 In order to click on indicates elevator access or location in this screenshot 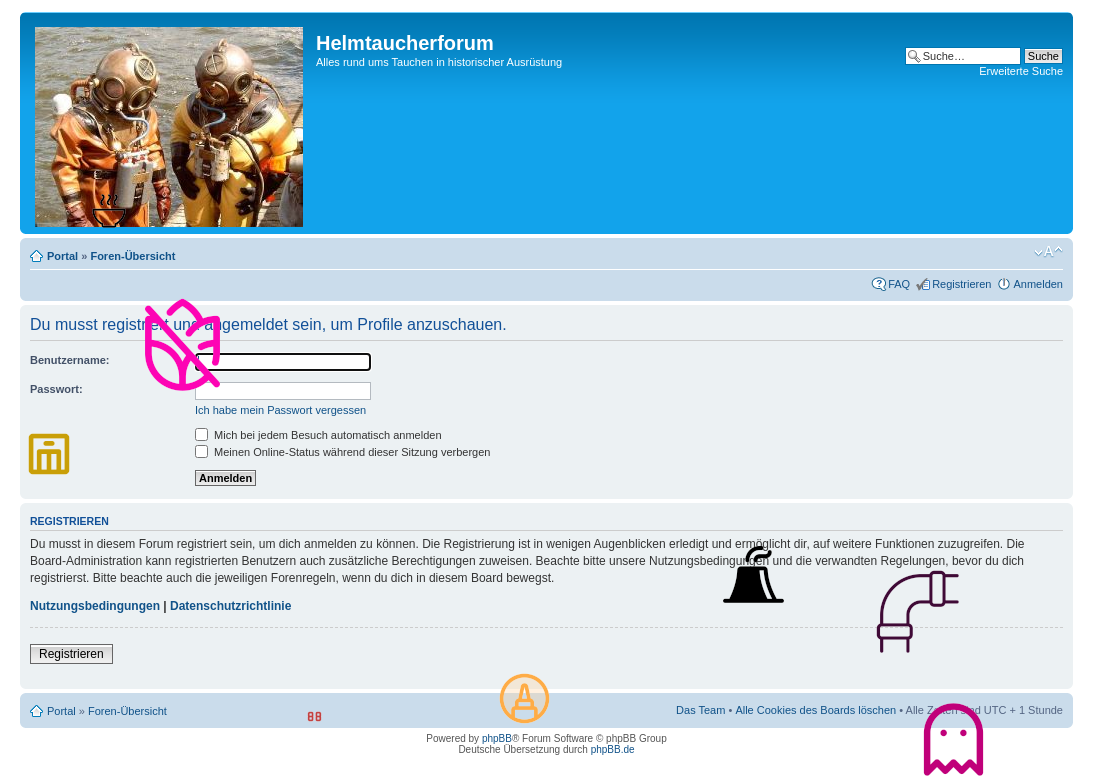, I will do `click(49, 454)`.